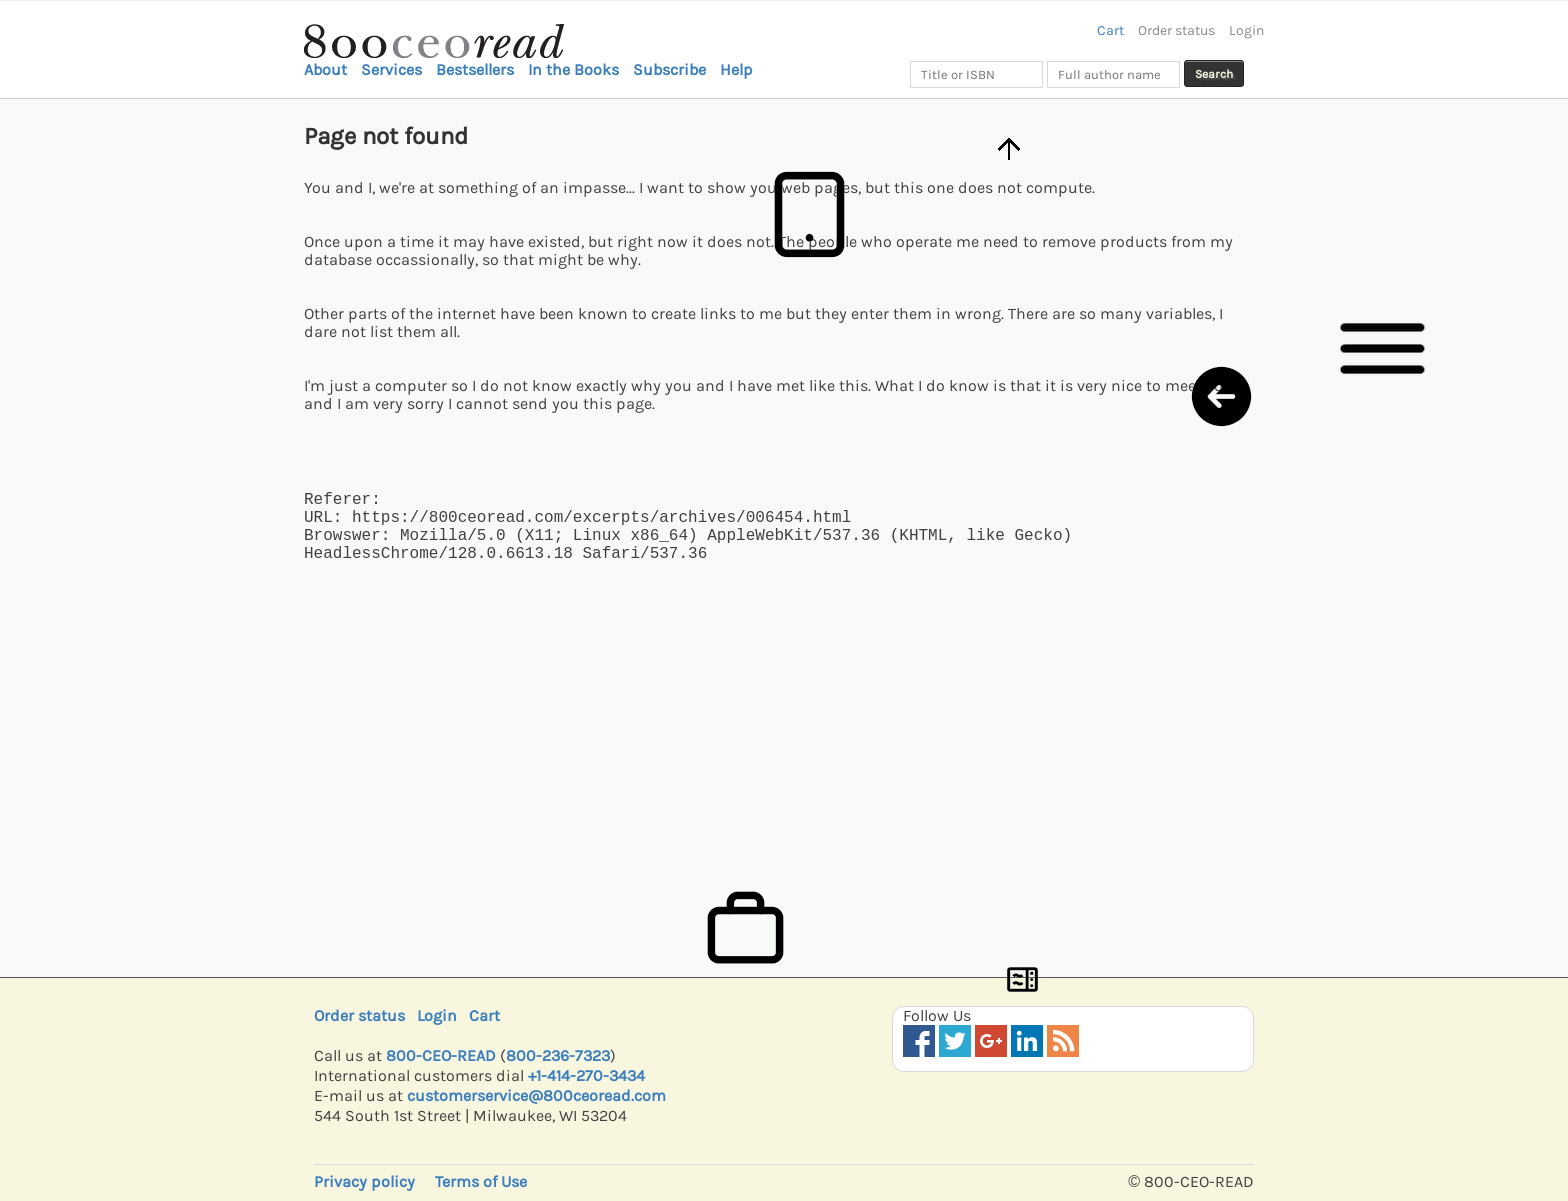 The height and width of the screenshot is (1201, 1568). Describe the element at coordinates (1221, 396) in the screenshot. I see `go back to the previous screen` at that location.